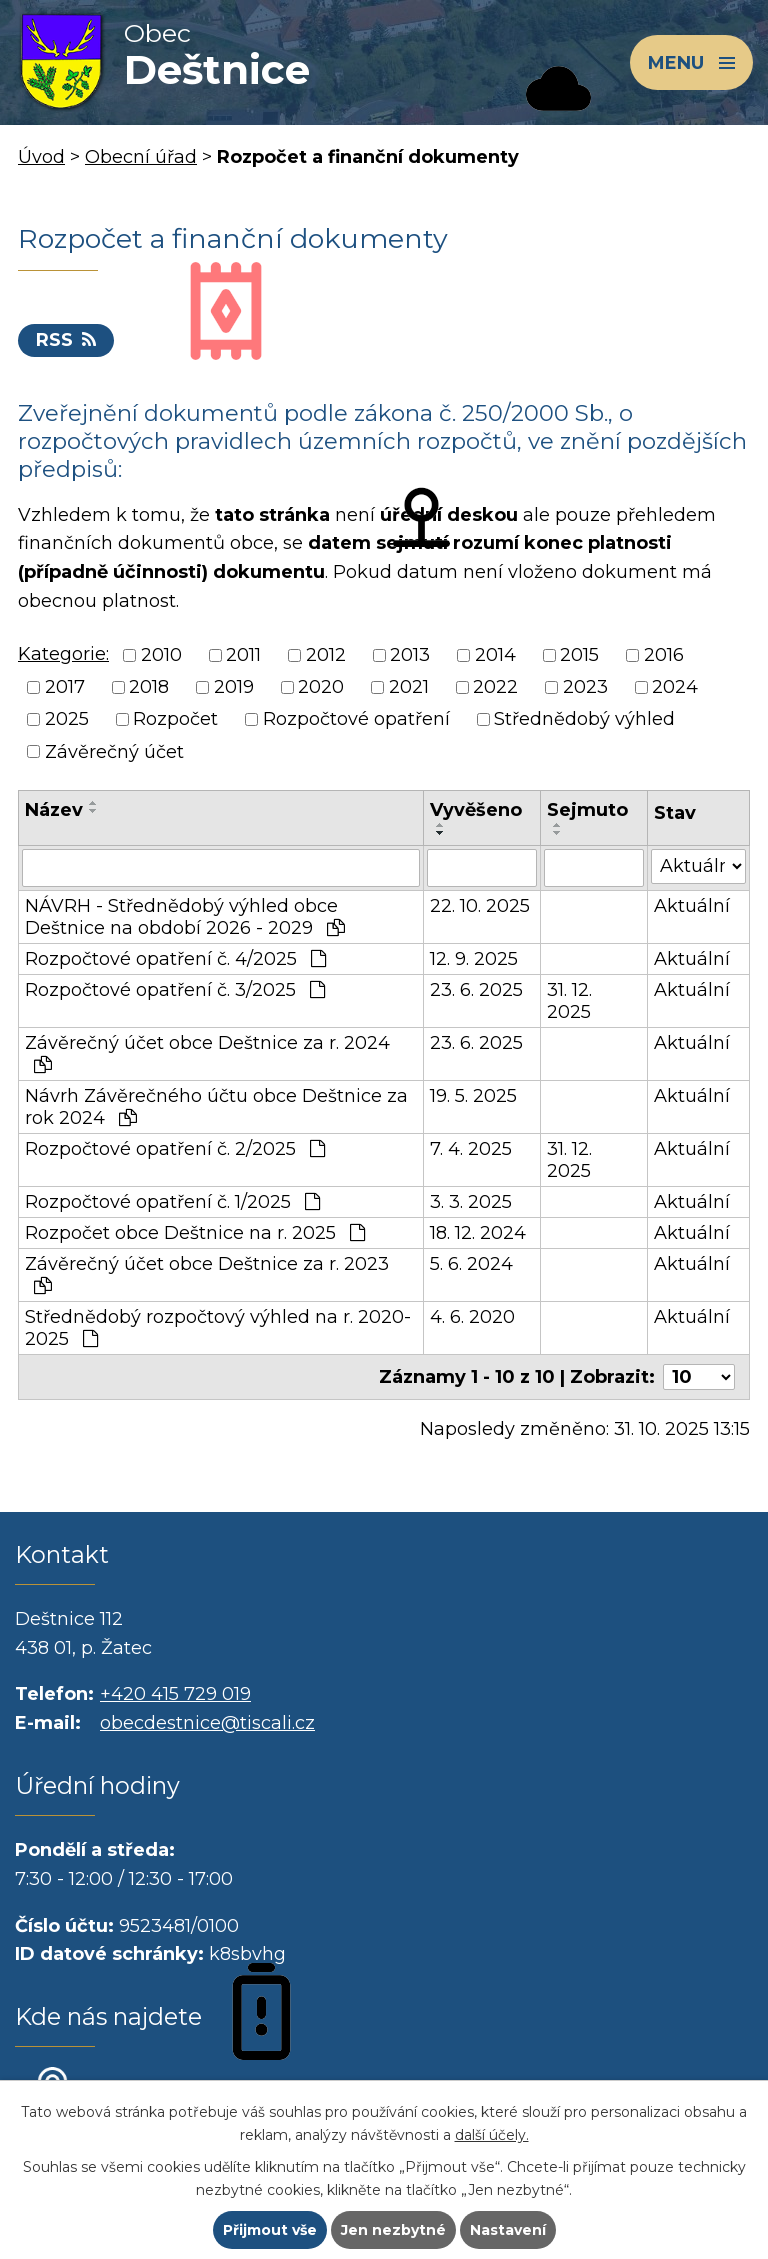 The height and width of the screenshot is (2259, 768). Describe the element at coordinates (226, 311) in the screenshot. I see `view or manage home decor items` at that location.